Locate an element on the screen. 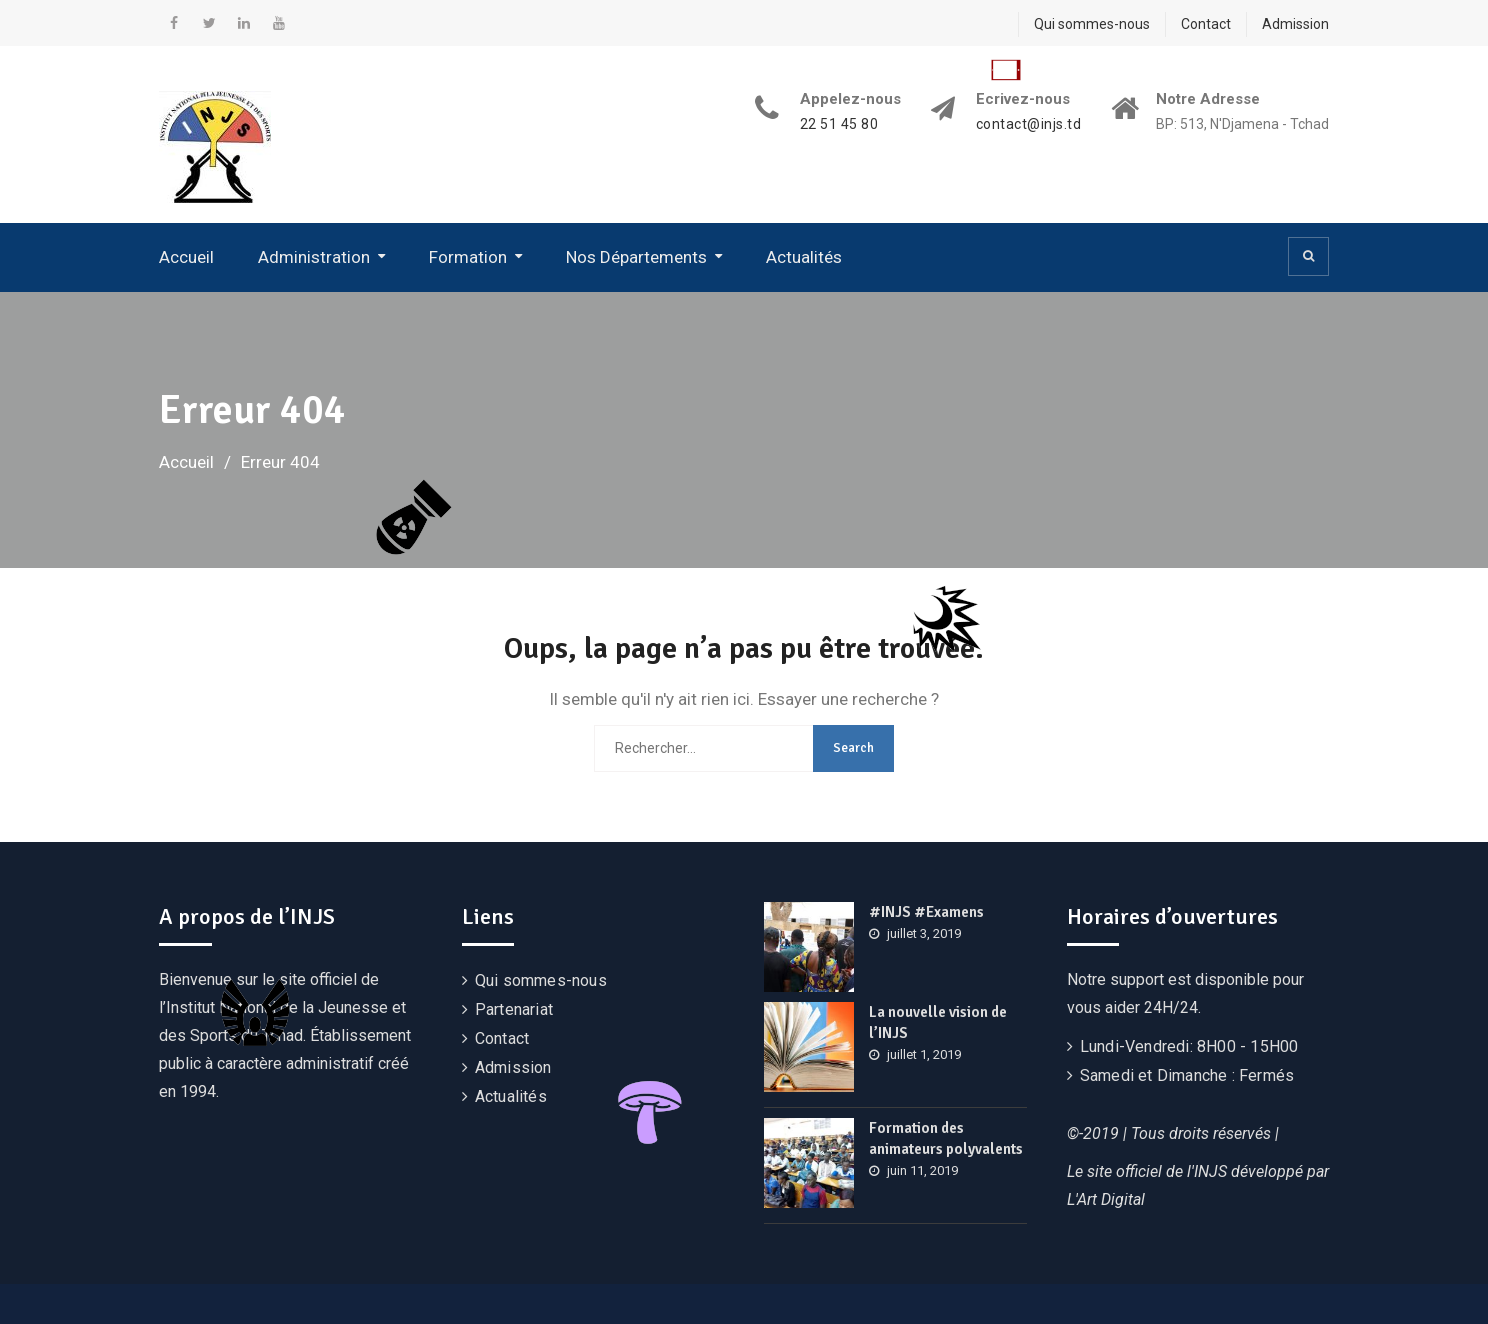 The height and width of the screenshot is (1324, 1488). mushroom ingredient or item in a game inventory is located at coordinates (650, 1112).